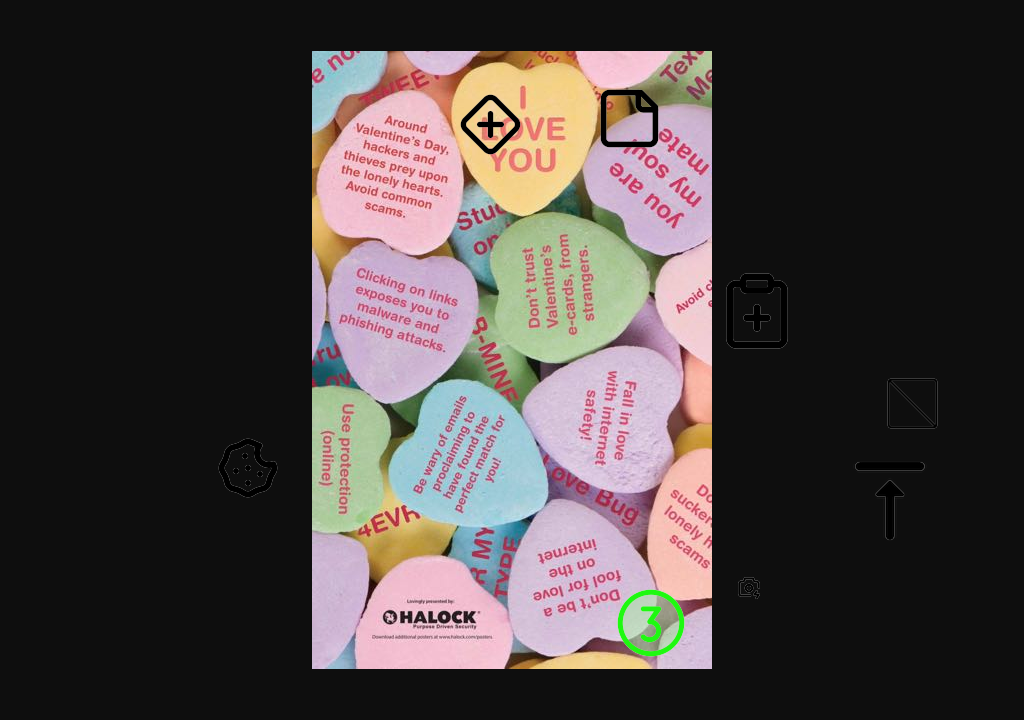 The width and height of the screenshot is (1024, 720). What do you see at coordinates (490, 124) in the screenshot?
I see `add to favorites or premium collection` at bounding box center [490, 124].